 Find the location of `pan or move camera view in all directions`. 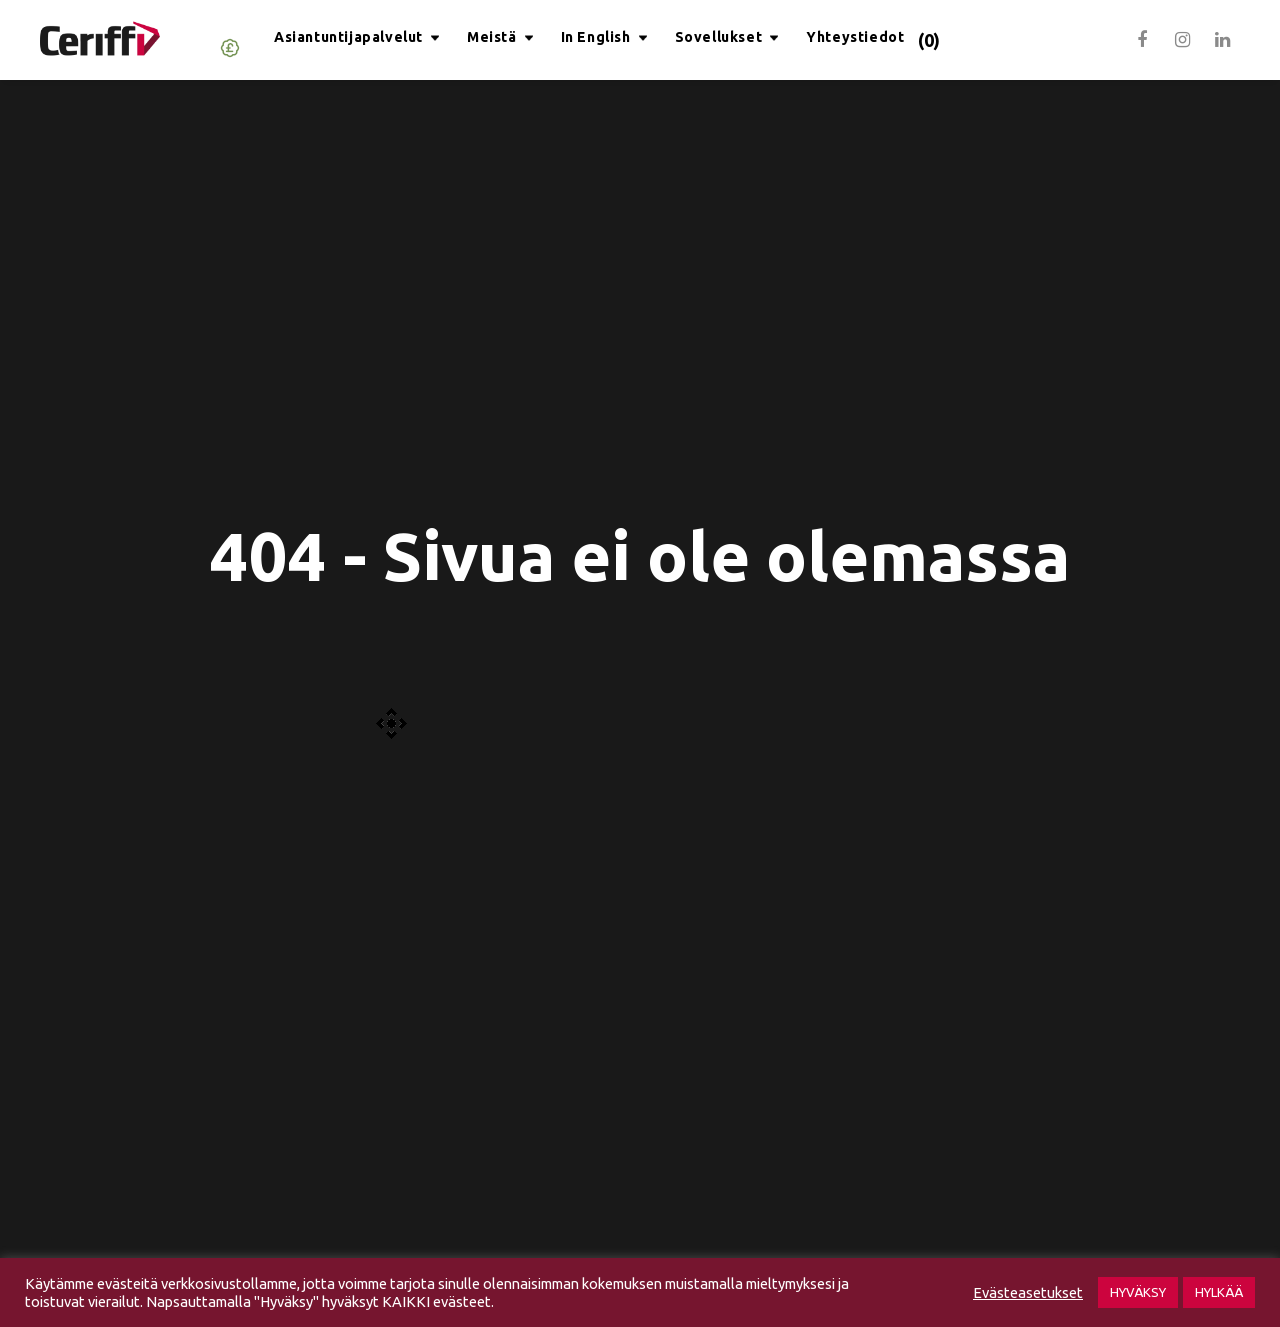

pan or move camera view in all directions is located at coordinates (391, 723).